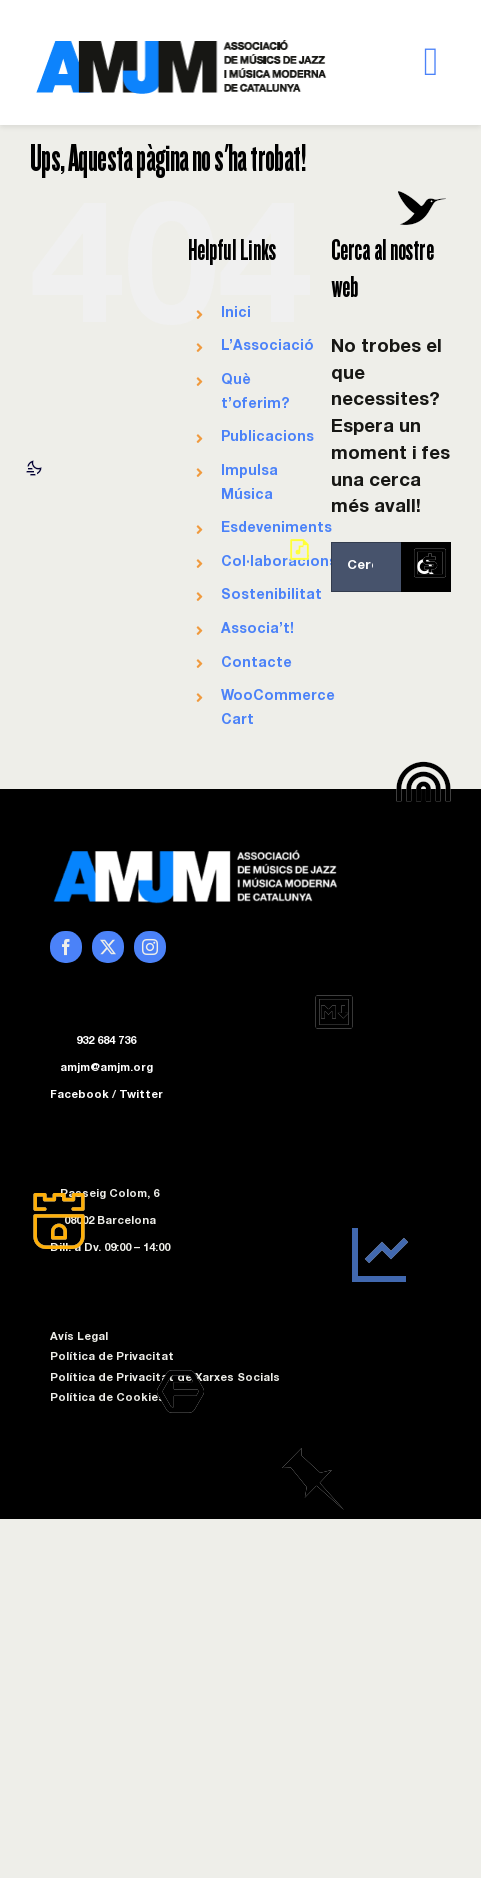 The height and width of the screenshot is (1878, 481). I want to click on view weather conditions, so click(423, 781).